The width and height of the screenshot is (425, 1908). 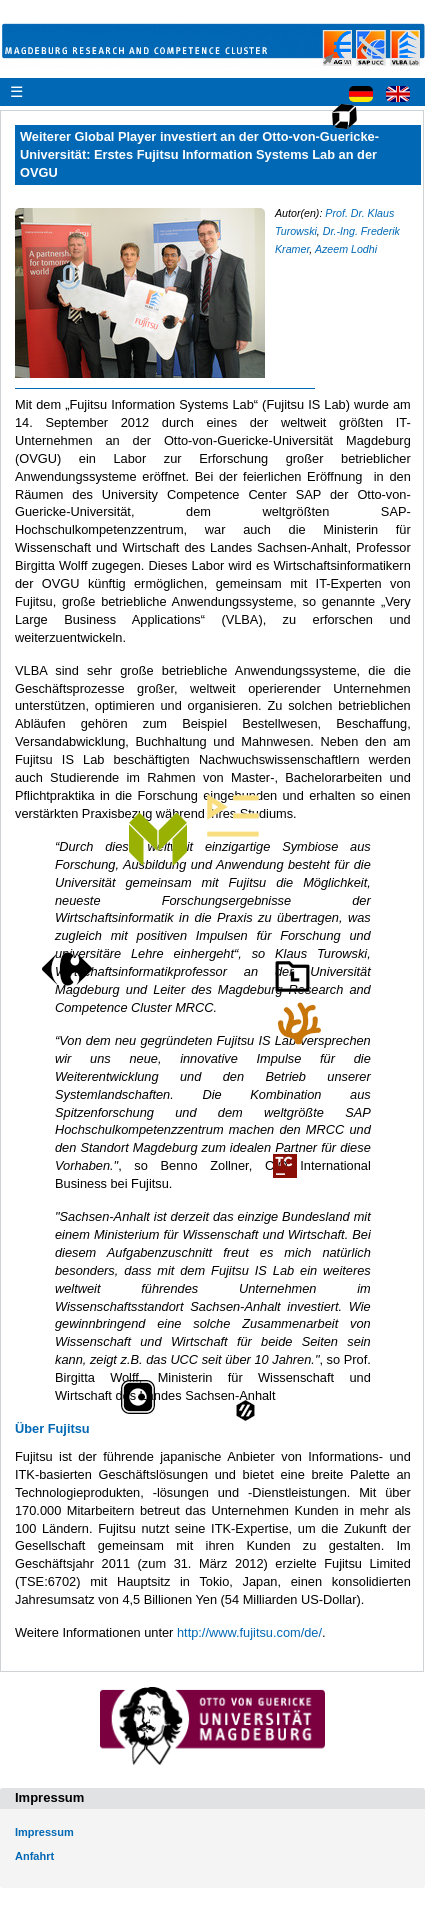 I want to click on tap to start voice recording, so click(x=69, y=278).